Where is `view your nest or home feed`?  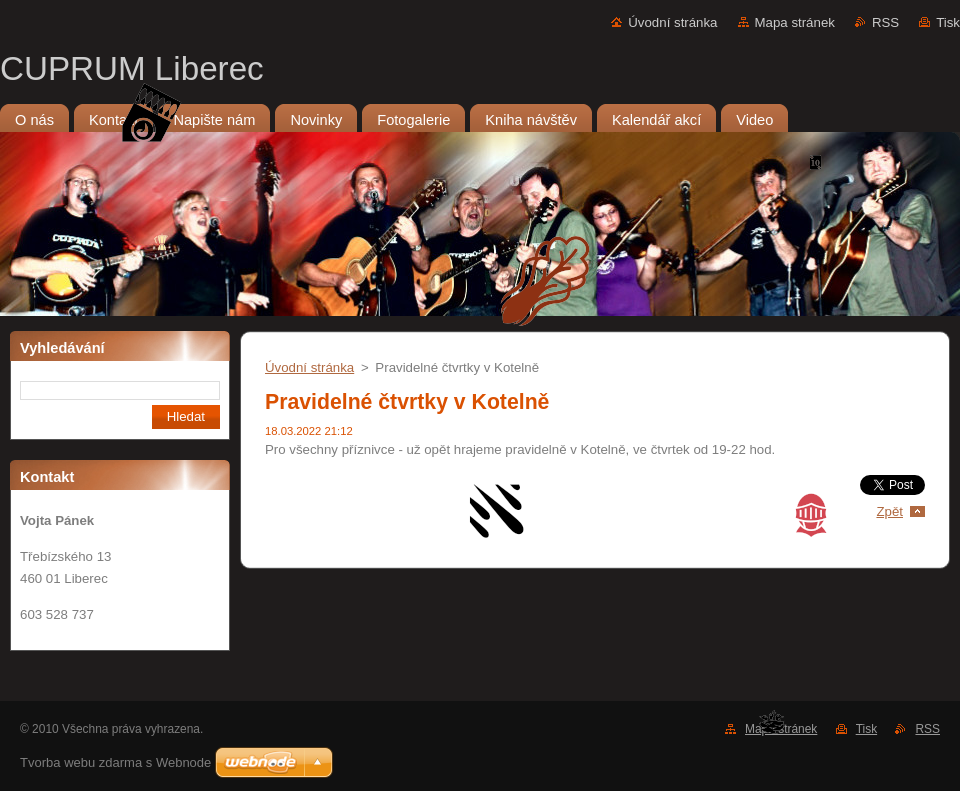
view your nest or home feed is located at coordinates (771, 721).